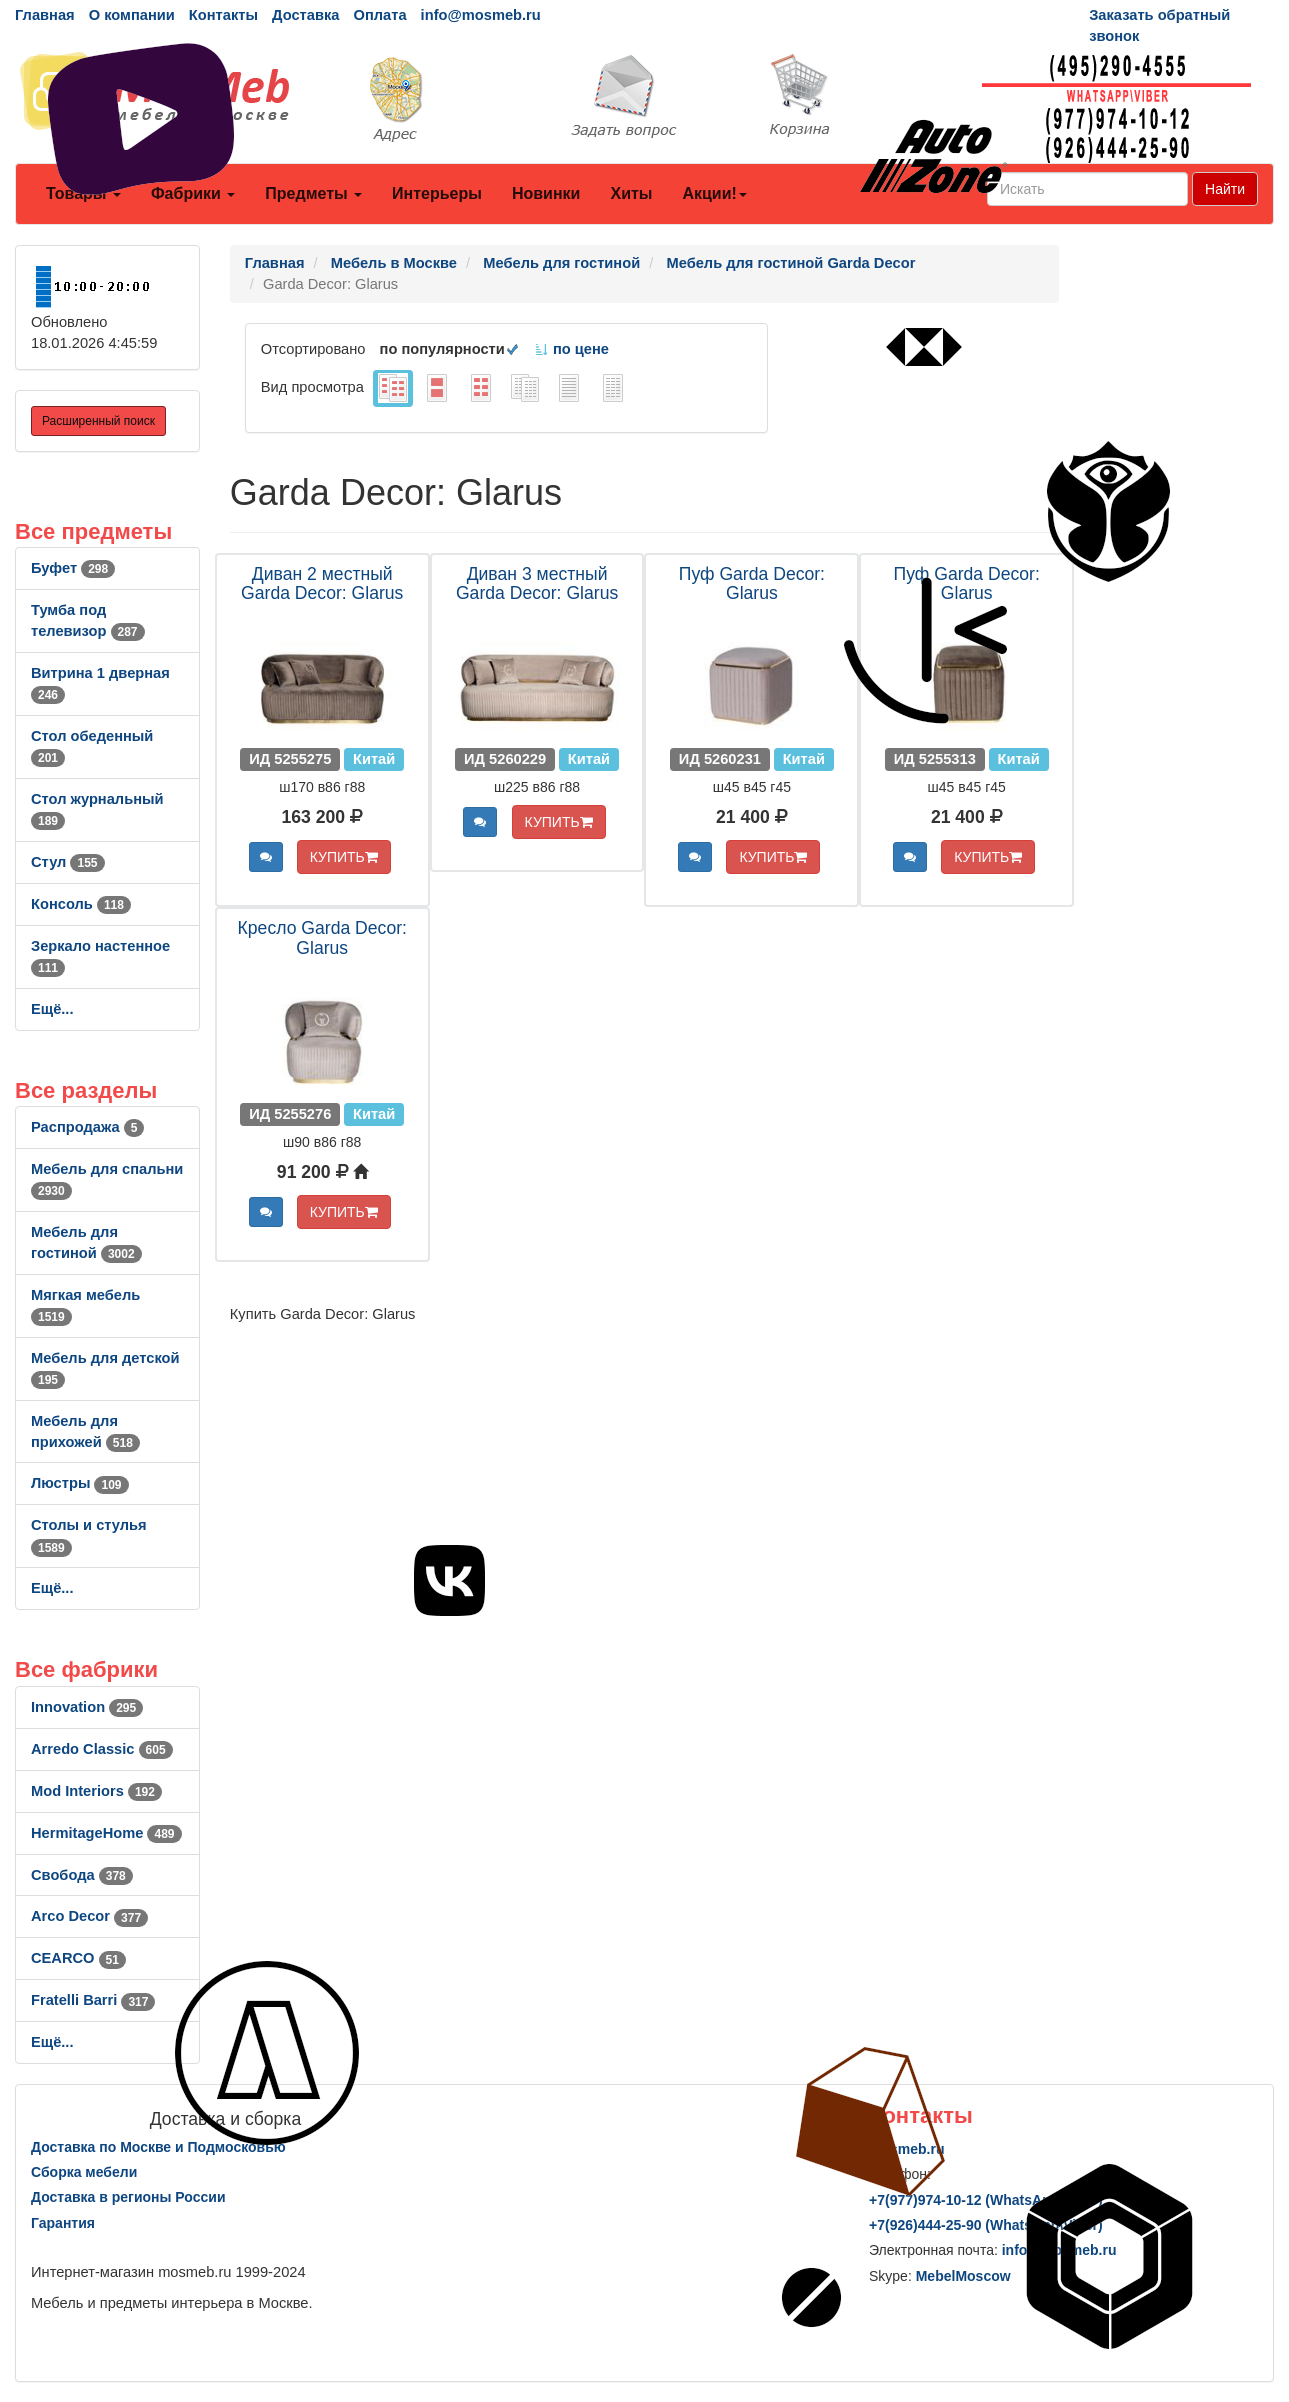 This screenshot has height=2402, width=1289. I want to click on gurobi optimization software logo, so click(870, 2121).